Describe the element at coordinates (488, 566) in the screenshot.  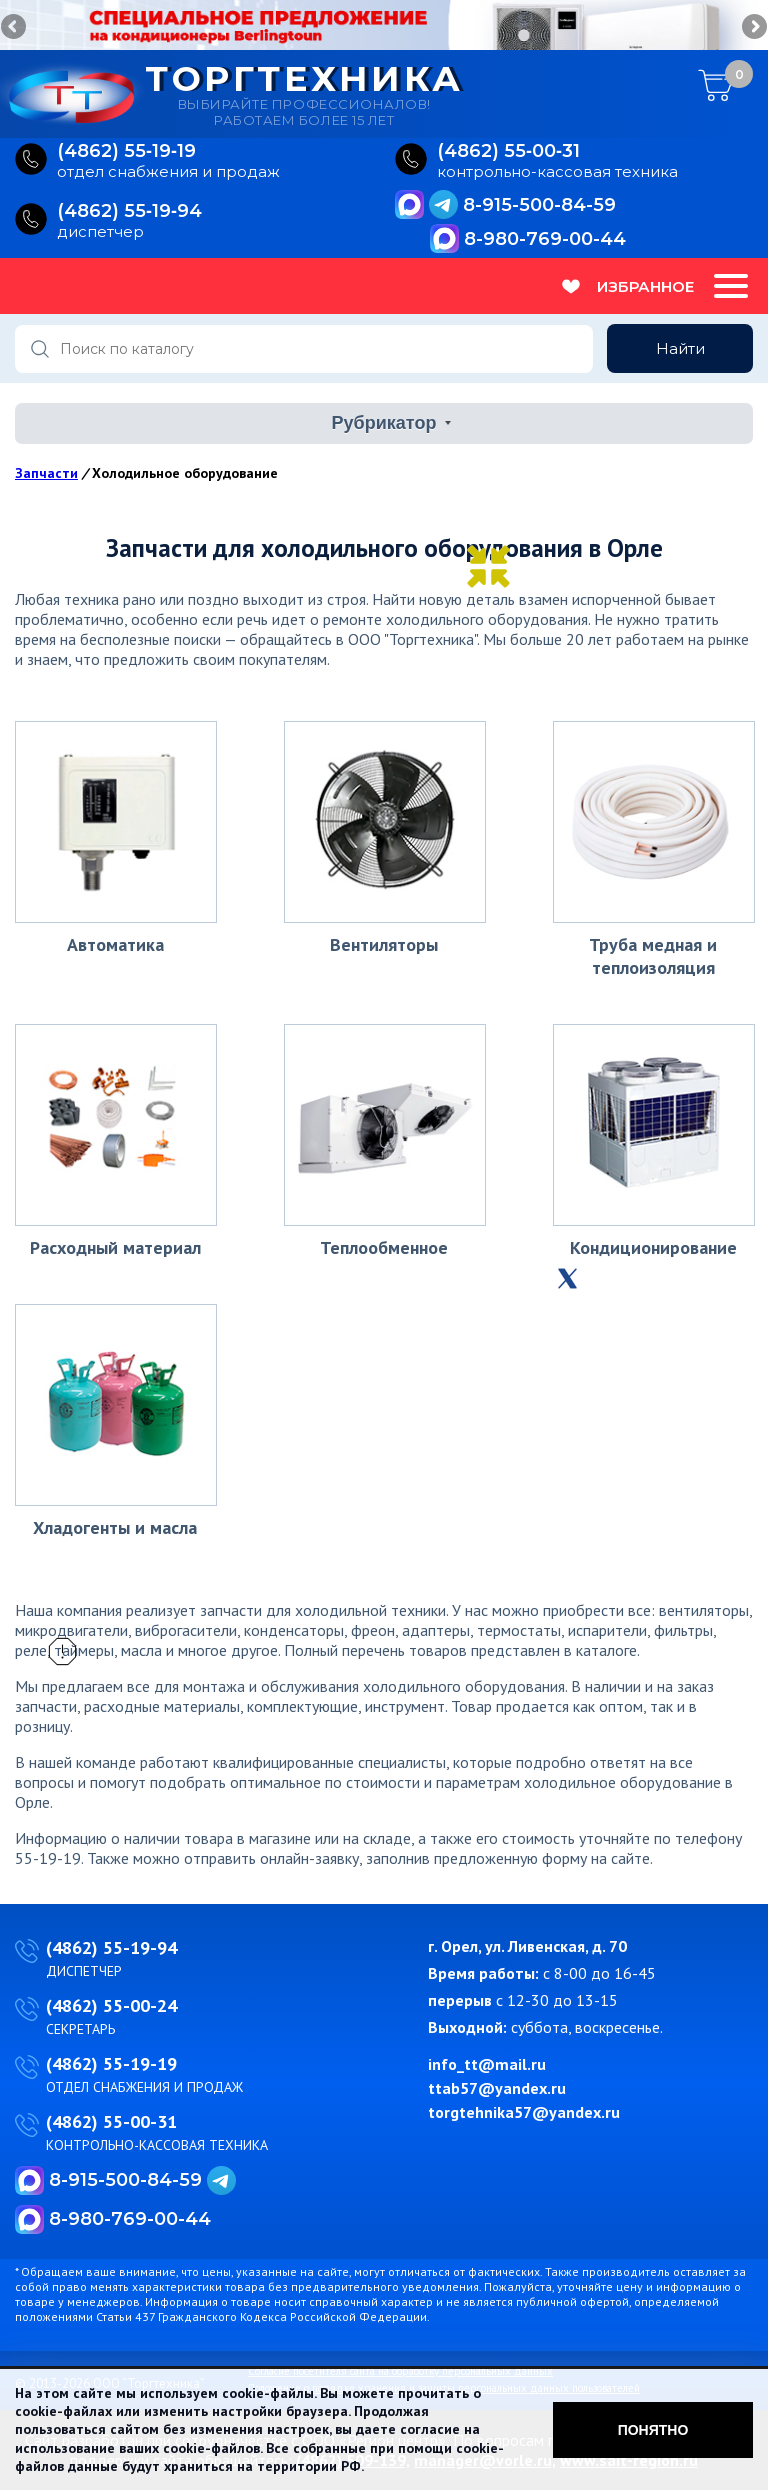
I see `minimize window to taskbar` at that location.